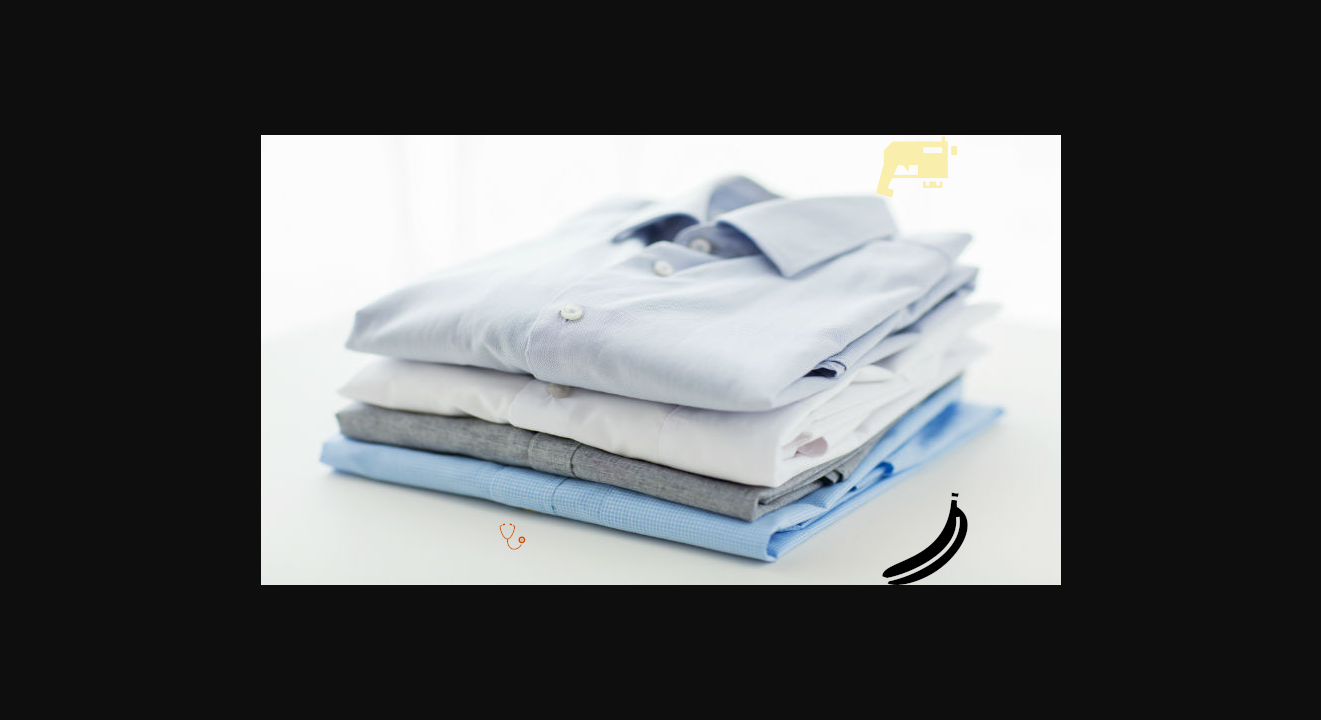 This screenshot has width=1321, height=720. Describe the element at coordinates (925, 538) in the screenshot. I see `indicates banana or tropical fruit category` at that location.